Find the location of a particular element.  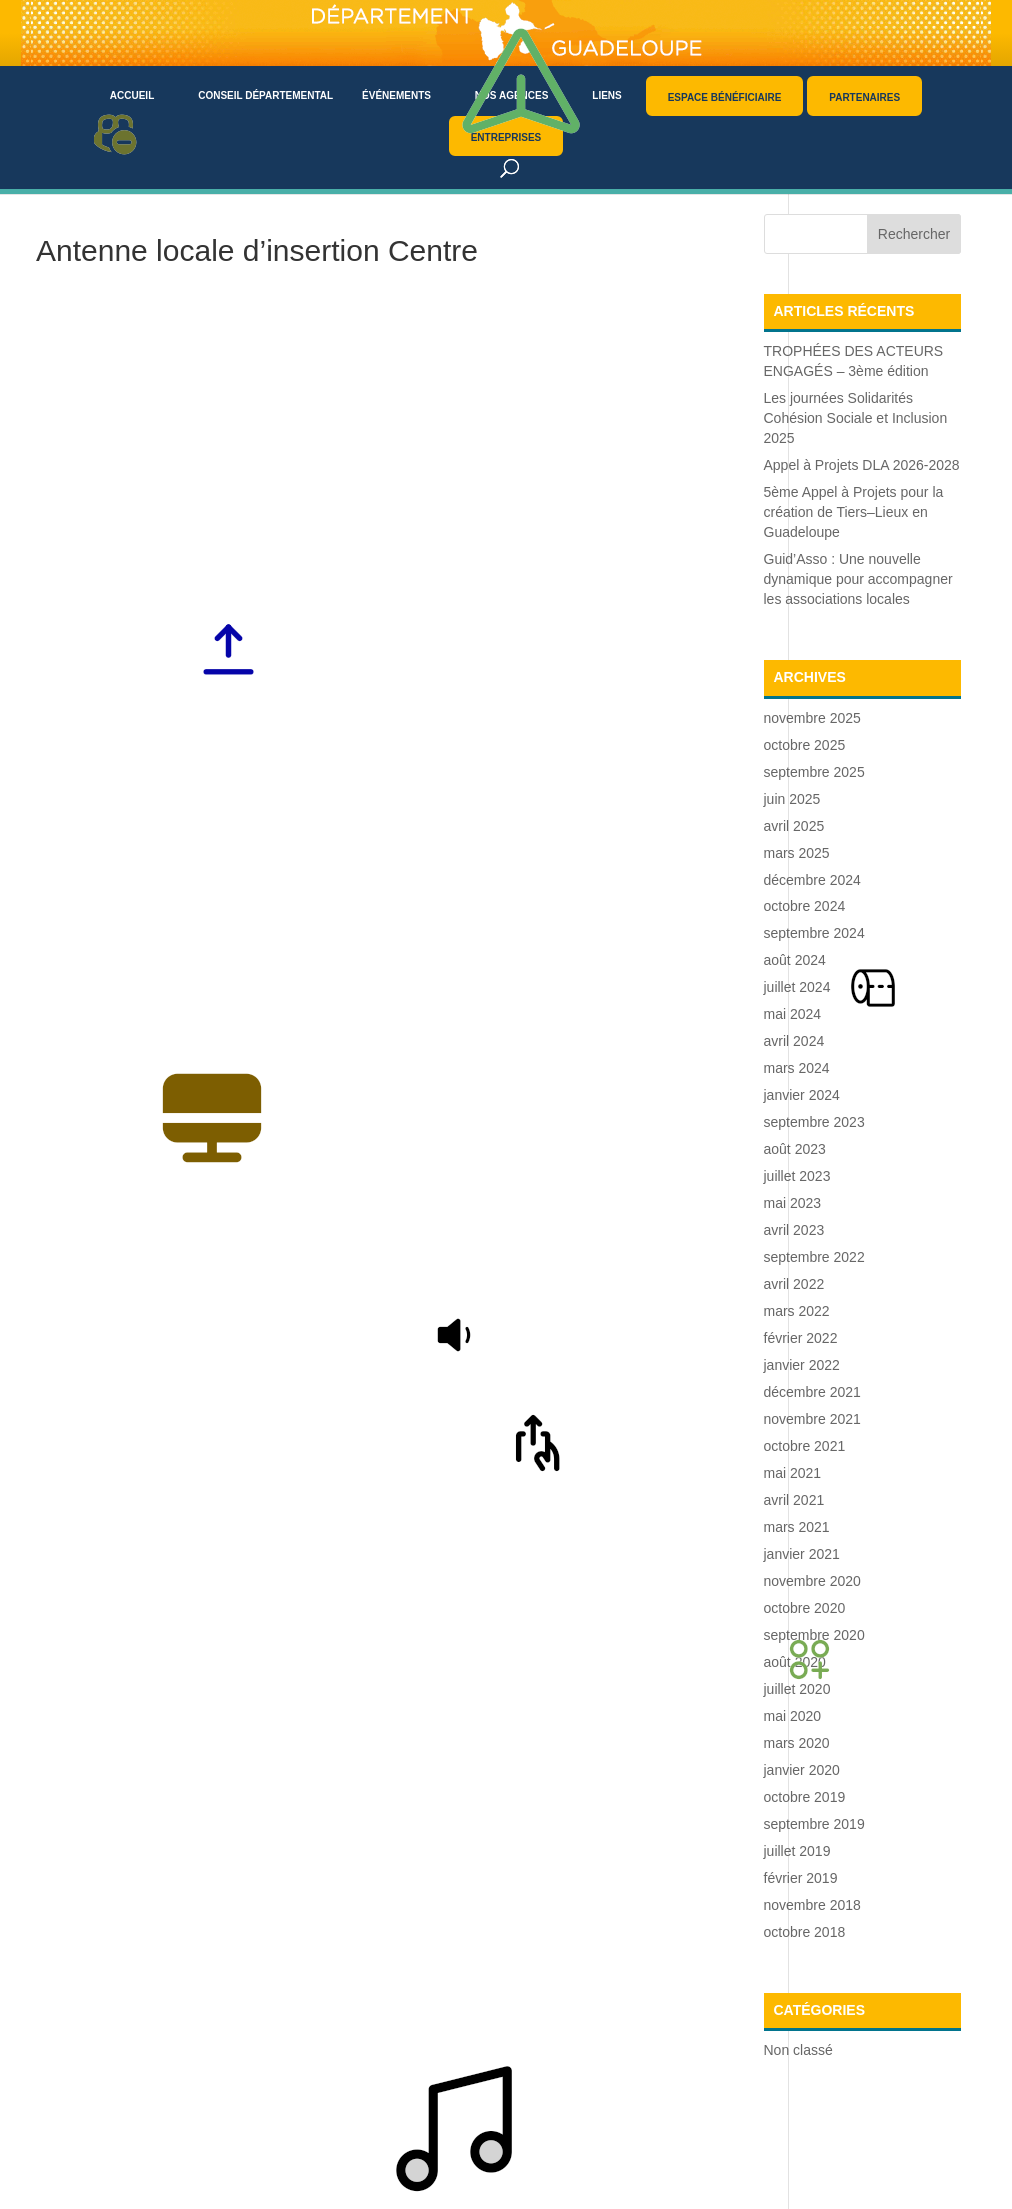

indicates restroom or bathroom location is located at coordinates (873, 988).